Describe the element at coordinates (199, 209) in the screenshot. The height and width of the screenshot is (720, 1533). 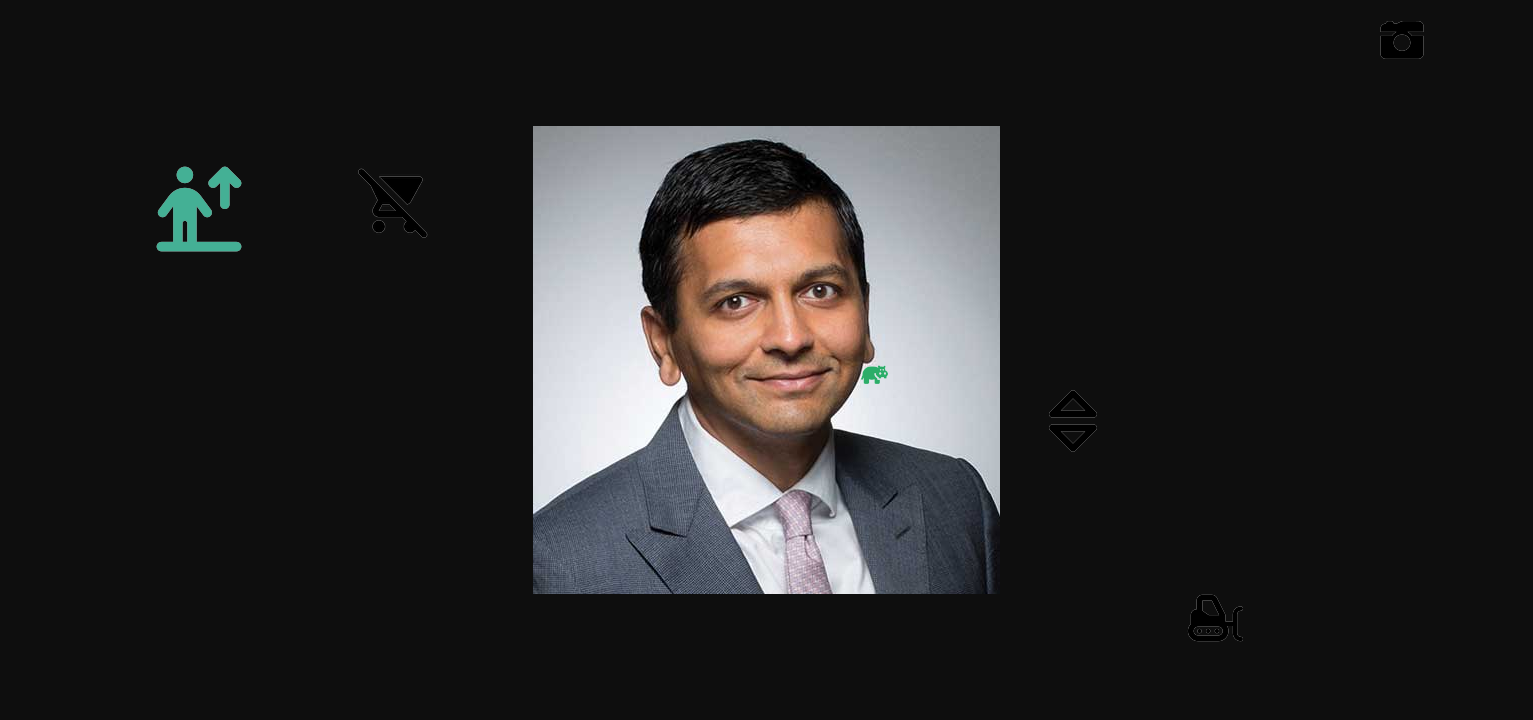
I see `upload user profile or data` at that location.